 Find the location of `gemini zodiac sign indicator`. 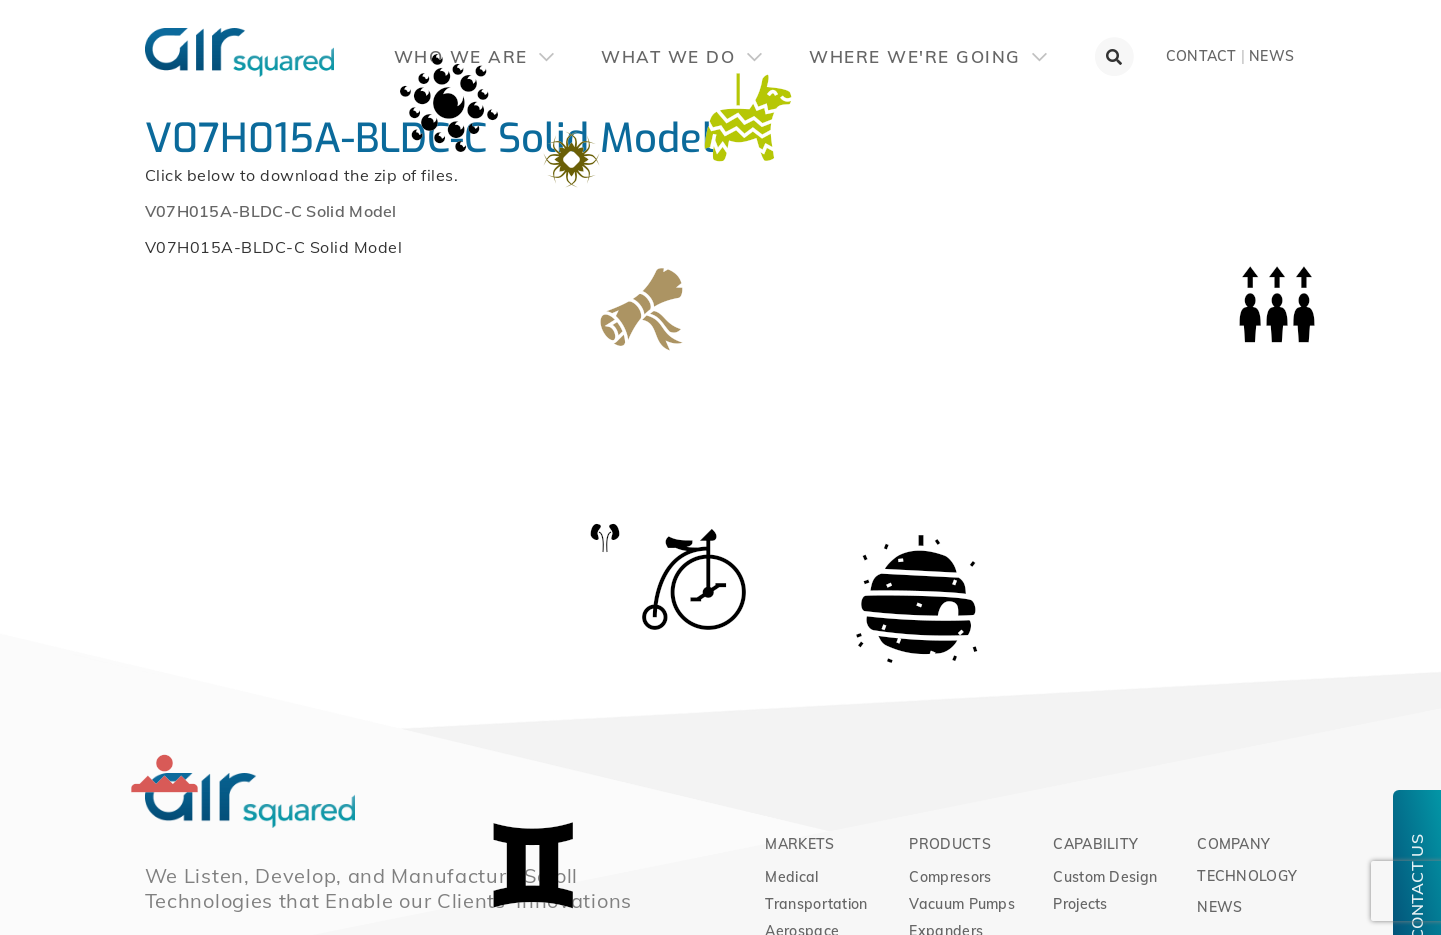

gemini zodiac sign indicator is located at coordinates (533, 865).